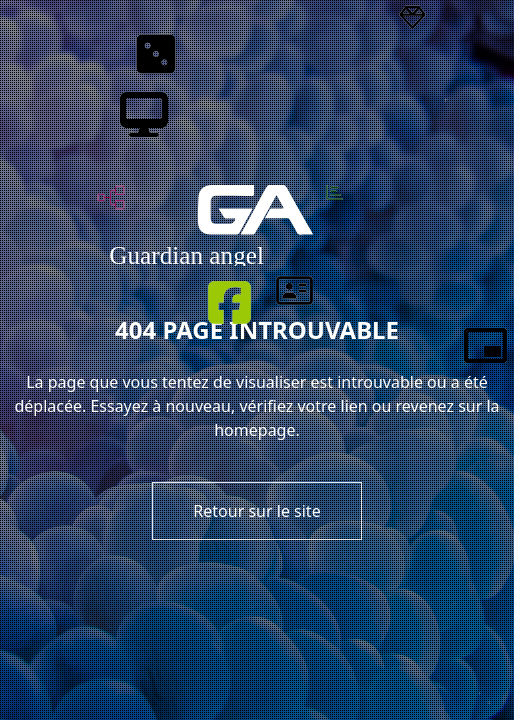 This screenshot has width=514, height=720. What do you see at coordinates (144, 113) in the screenshot?
I see `switch to desktop view` at bounding box center [144, 113].